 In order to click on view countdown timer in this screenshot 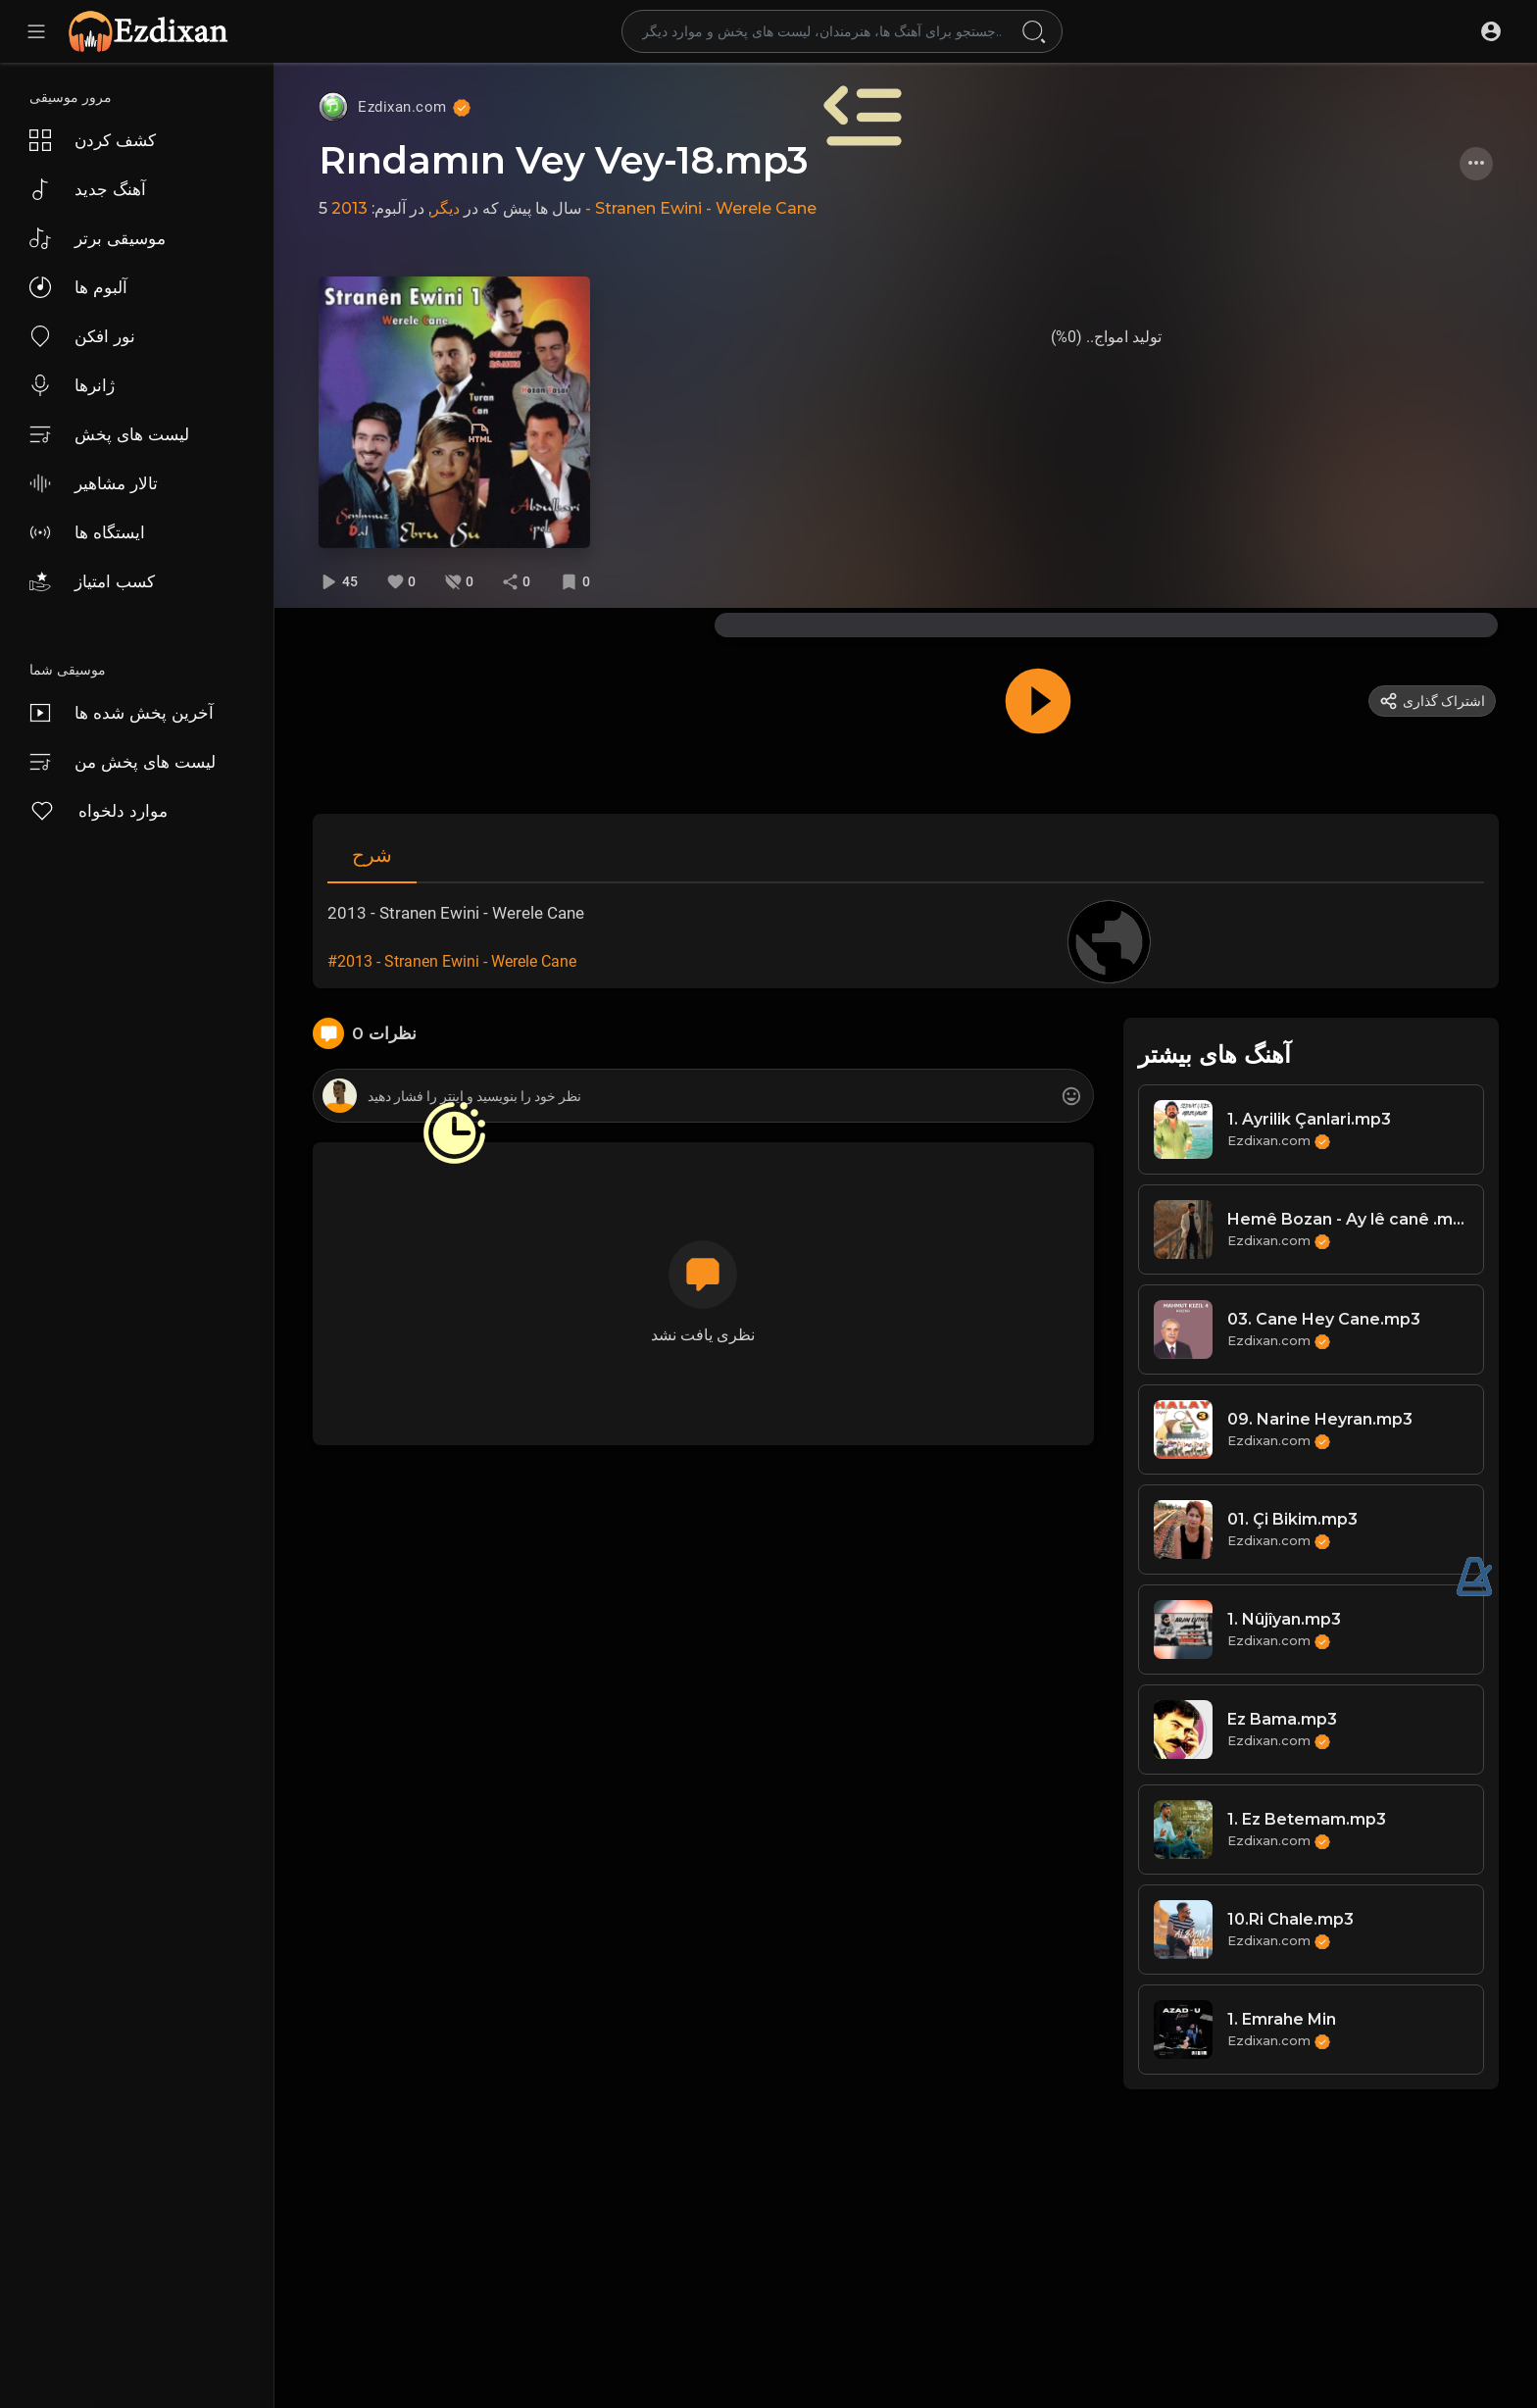, I will do `click(454, 1132)`.